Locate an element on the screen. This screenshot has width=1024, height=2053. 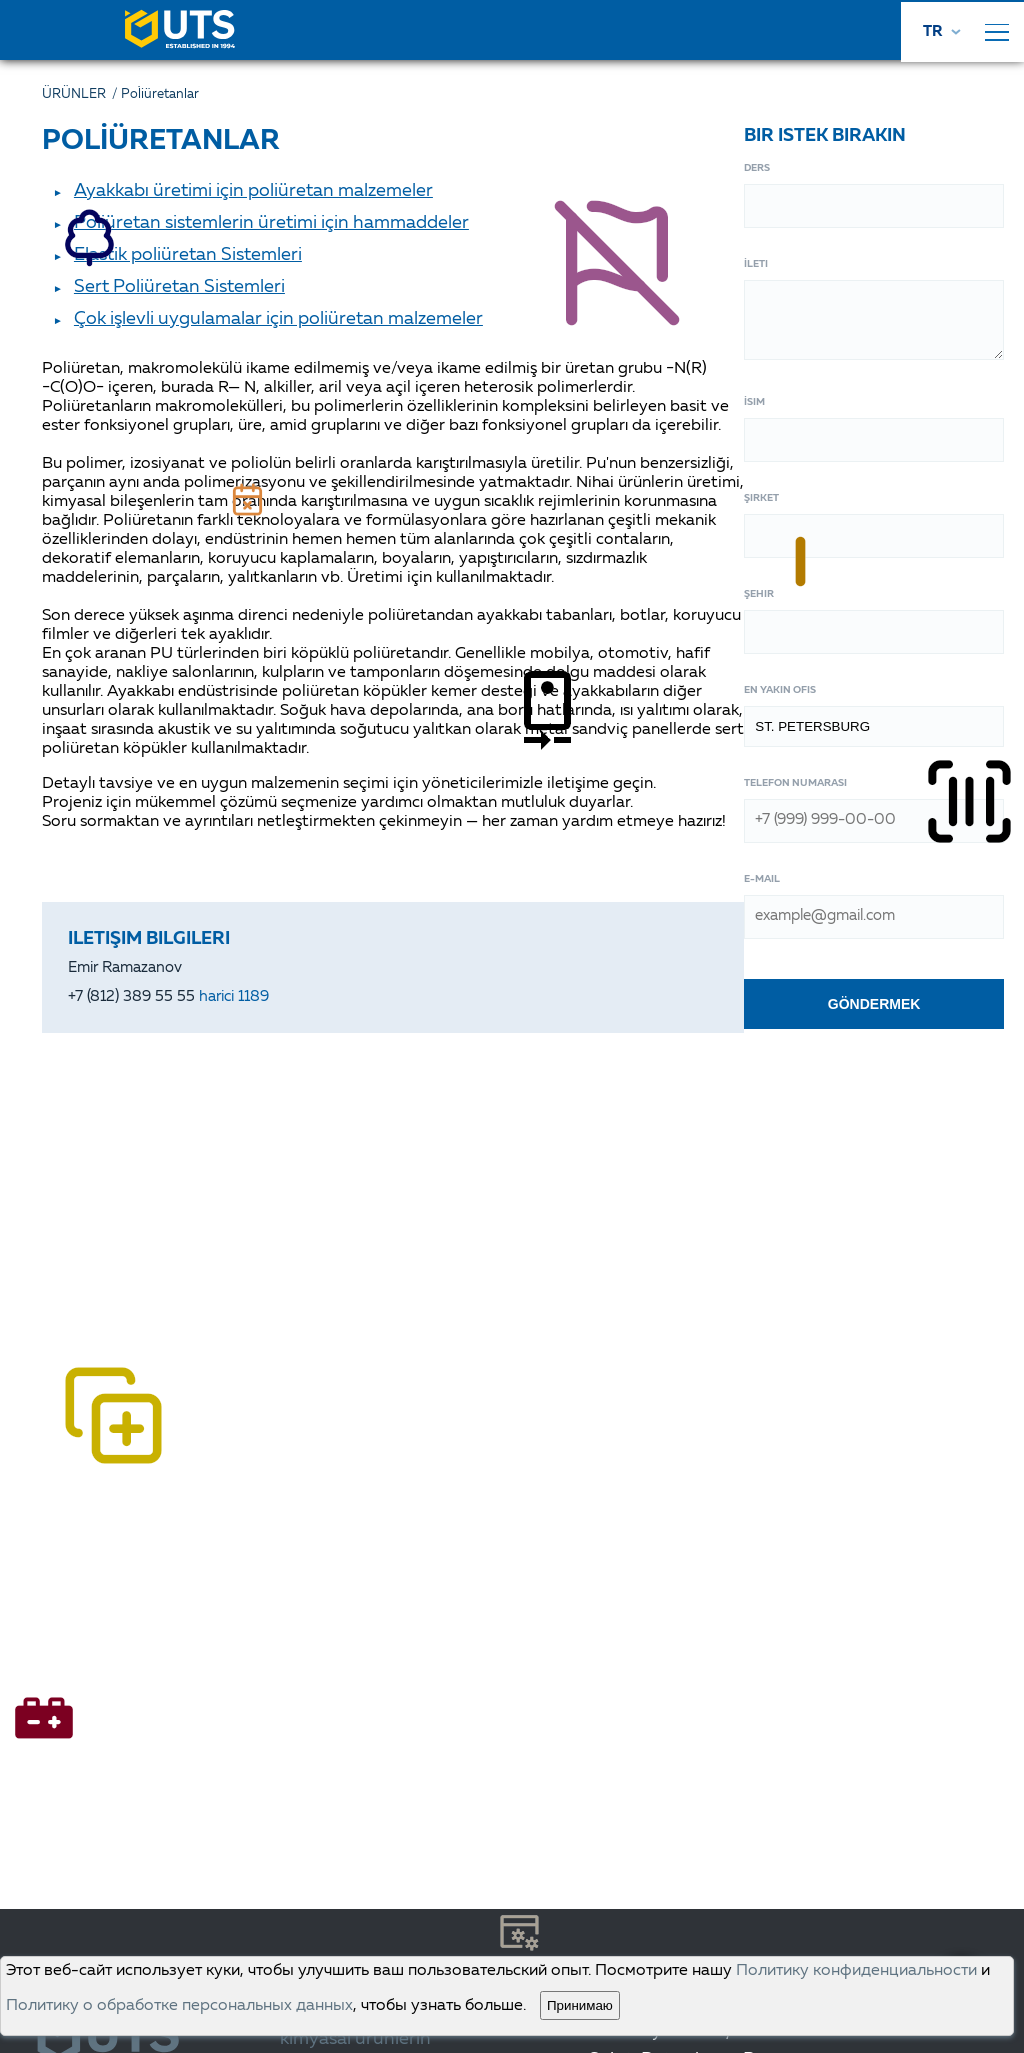
scan a barcode is located at coordinates (969, 801).